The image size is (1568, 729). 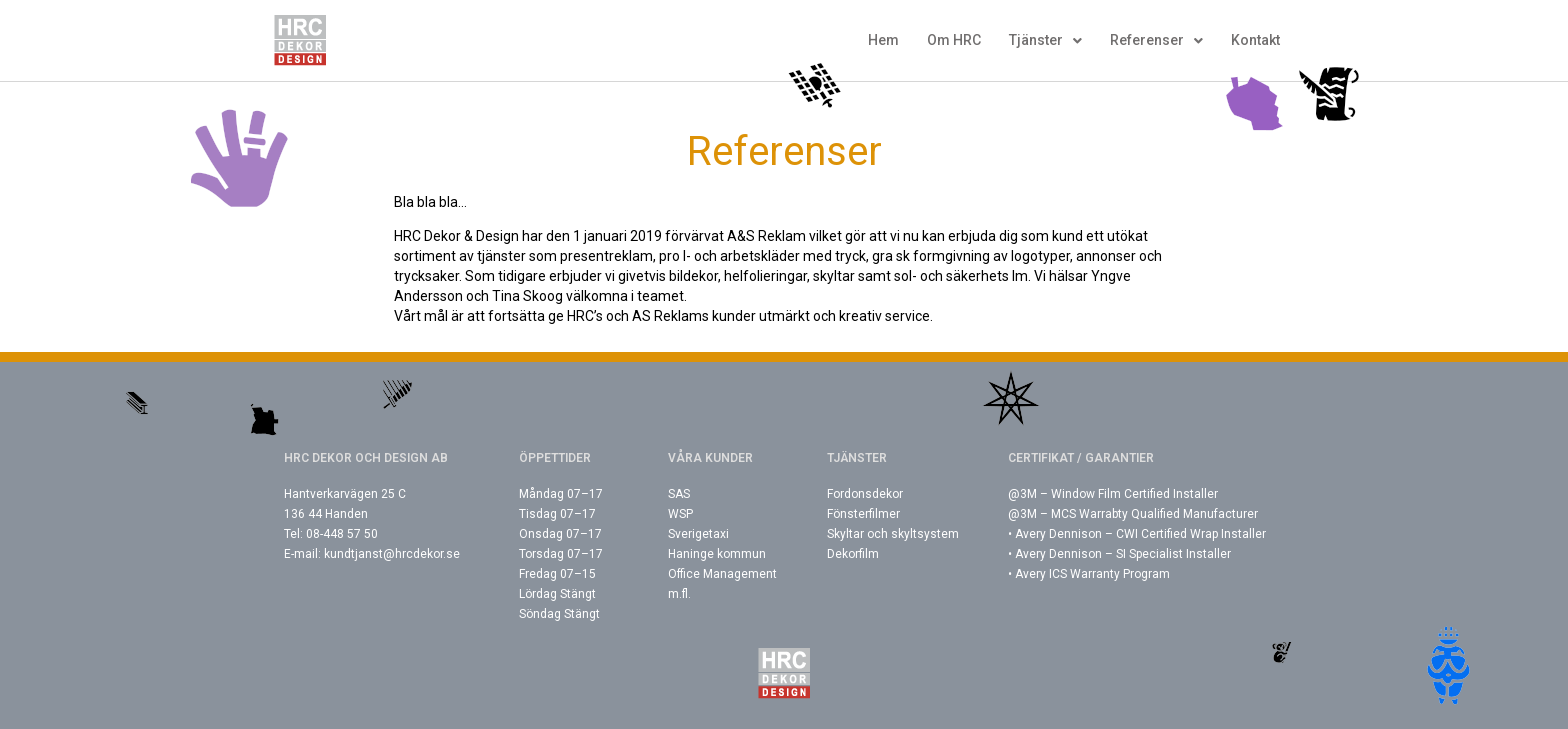 I want to click on select tanzania as your country or region, so click(x=1254, y=103).